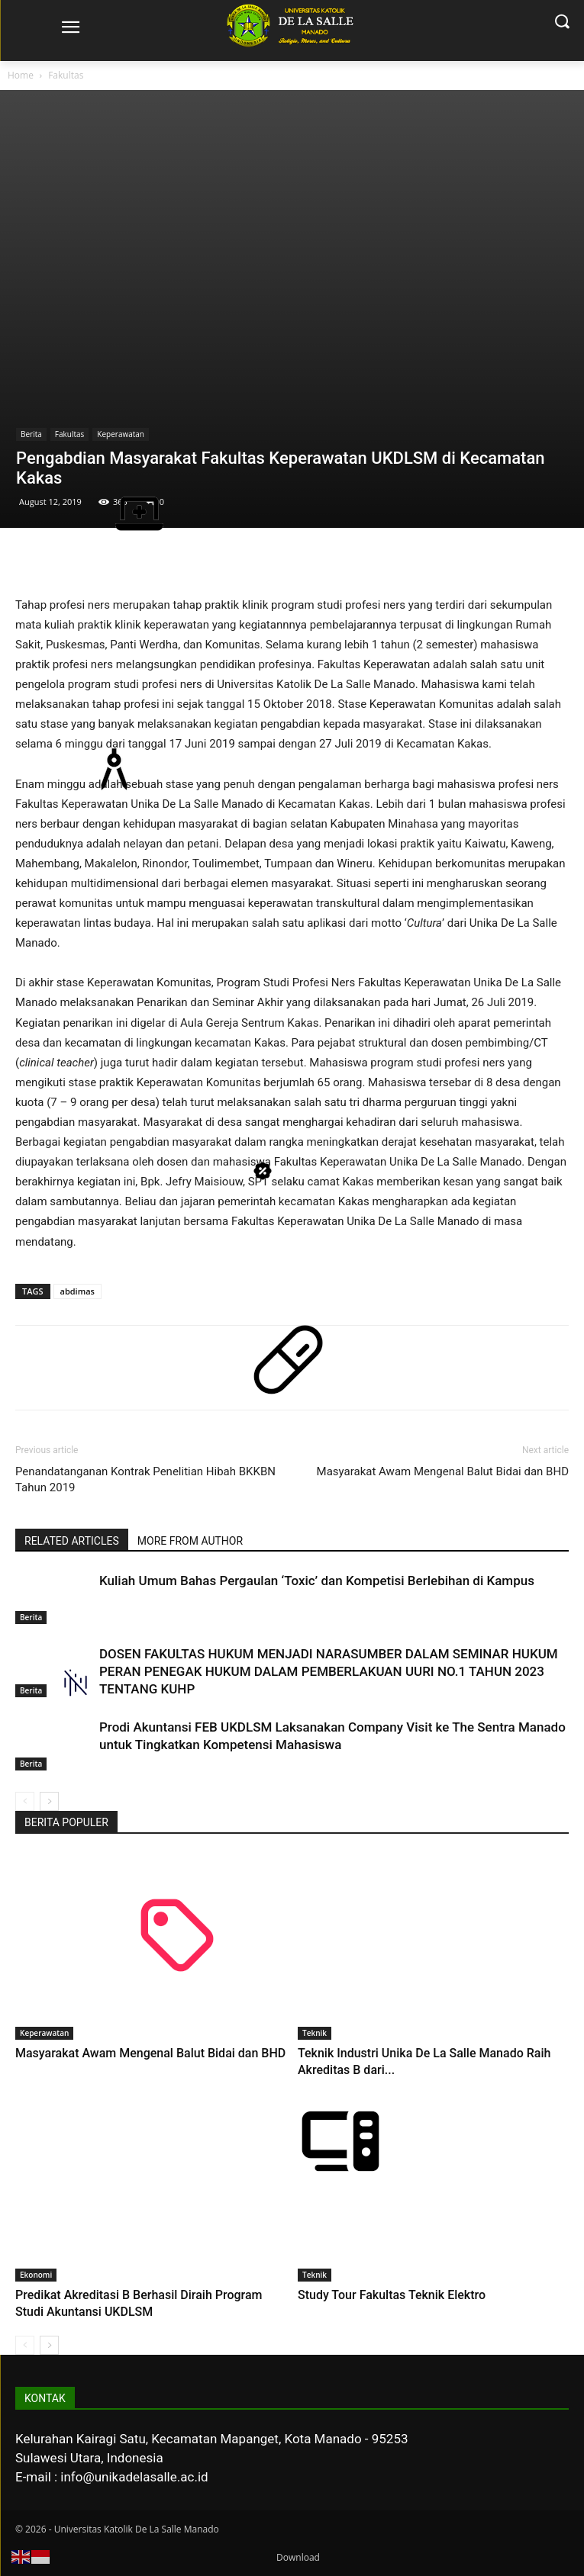 Image resolution: width=584 pixels, height=2576 pixels. I want to click on access medication reminders, so click(288, 1359).